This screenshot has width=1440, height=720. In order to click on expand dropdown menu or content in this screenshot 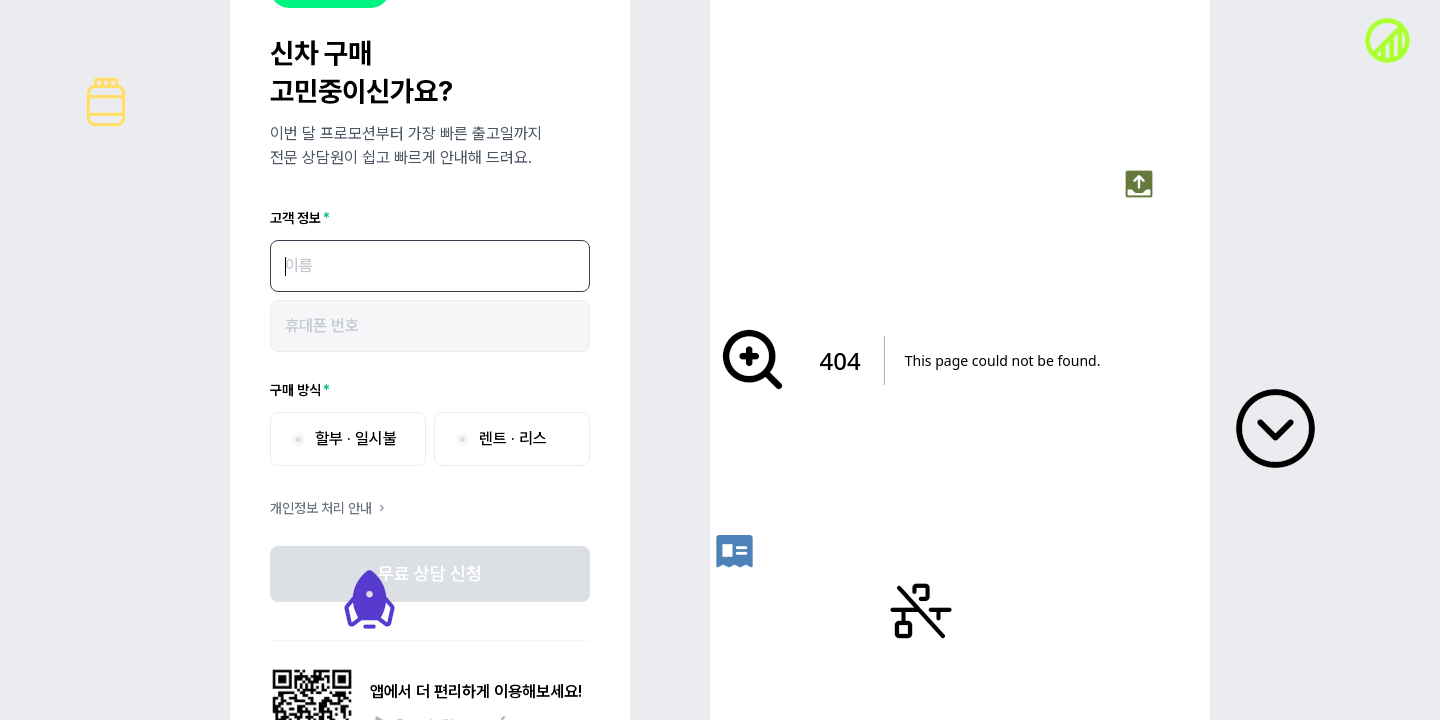, I will do `click(1275, 428)`.